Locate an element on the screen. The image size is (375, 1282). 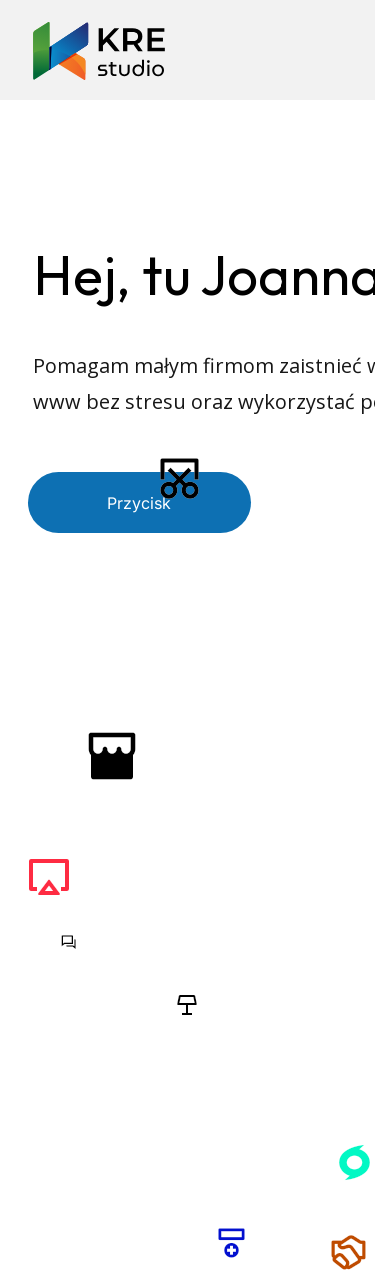
open chat or messaging feature is located at coordinates (69, 942).